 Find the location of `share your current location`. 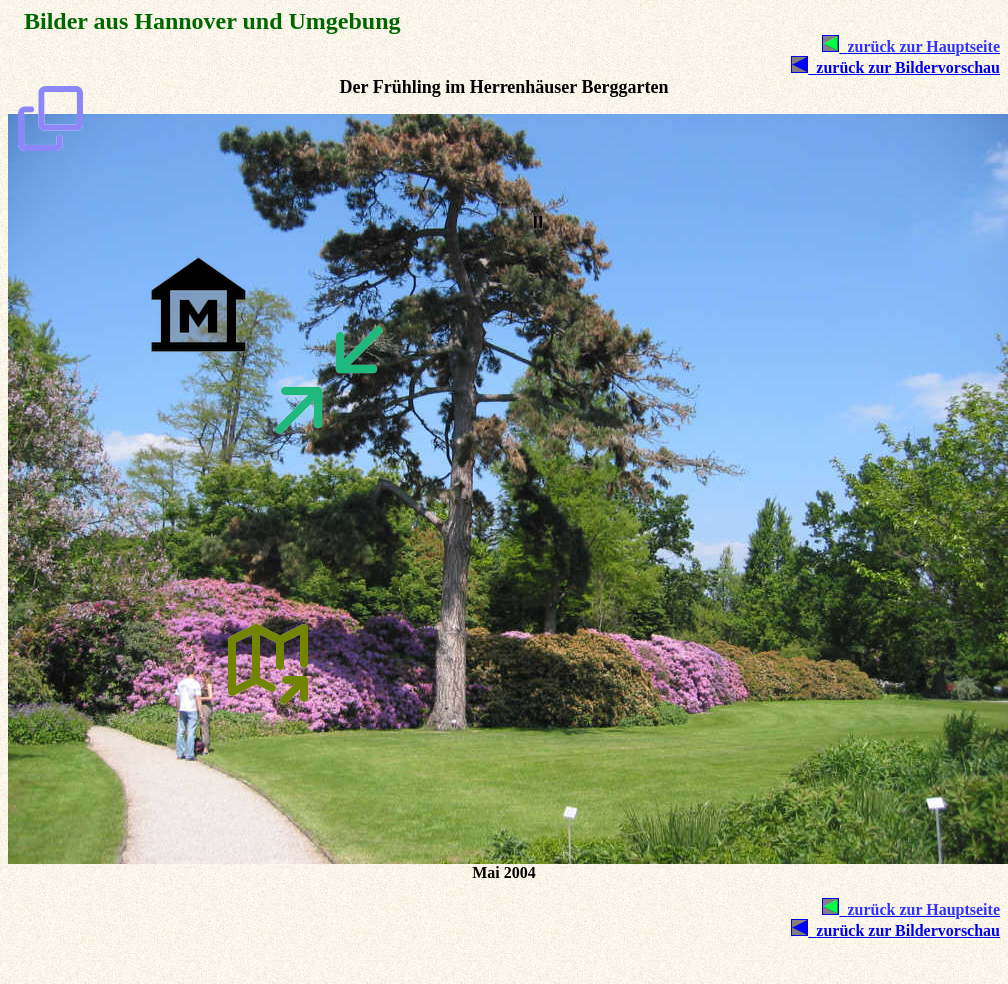

share your current location is located at coordinates (268, 660).